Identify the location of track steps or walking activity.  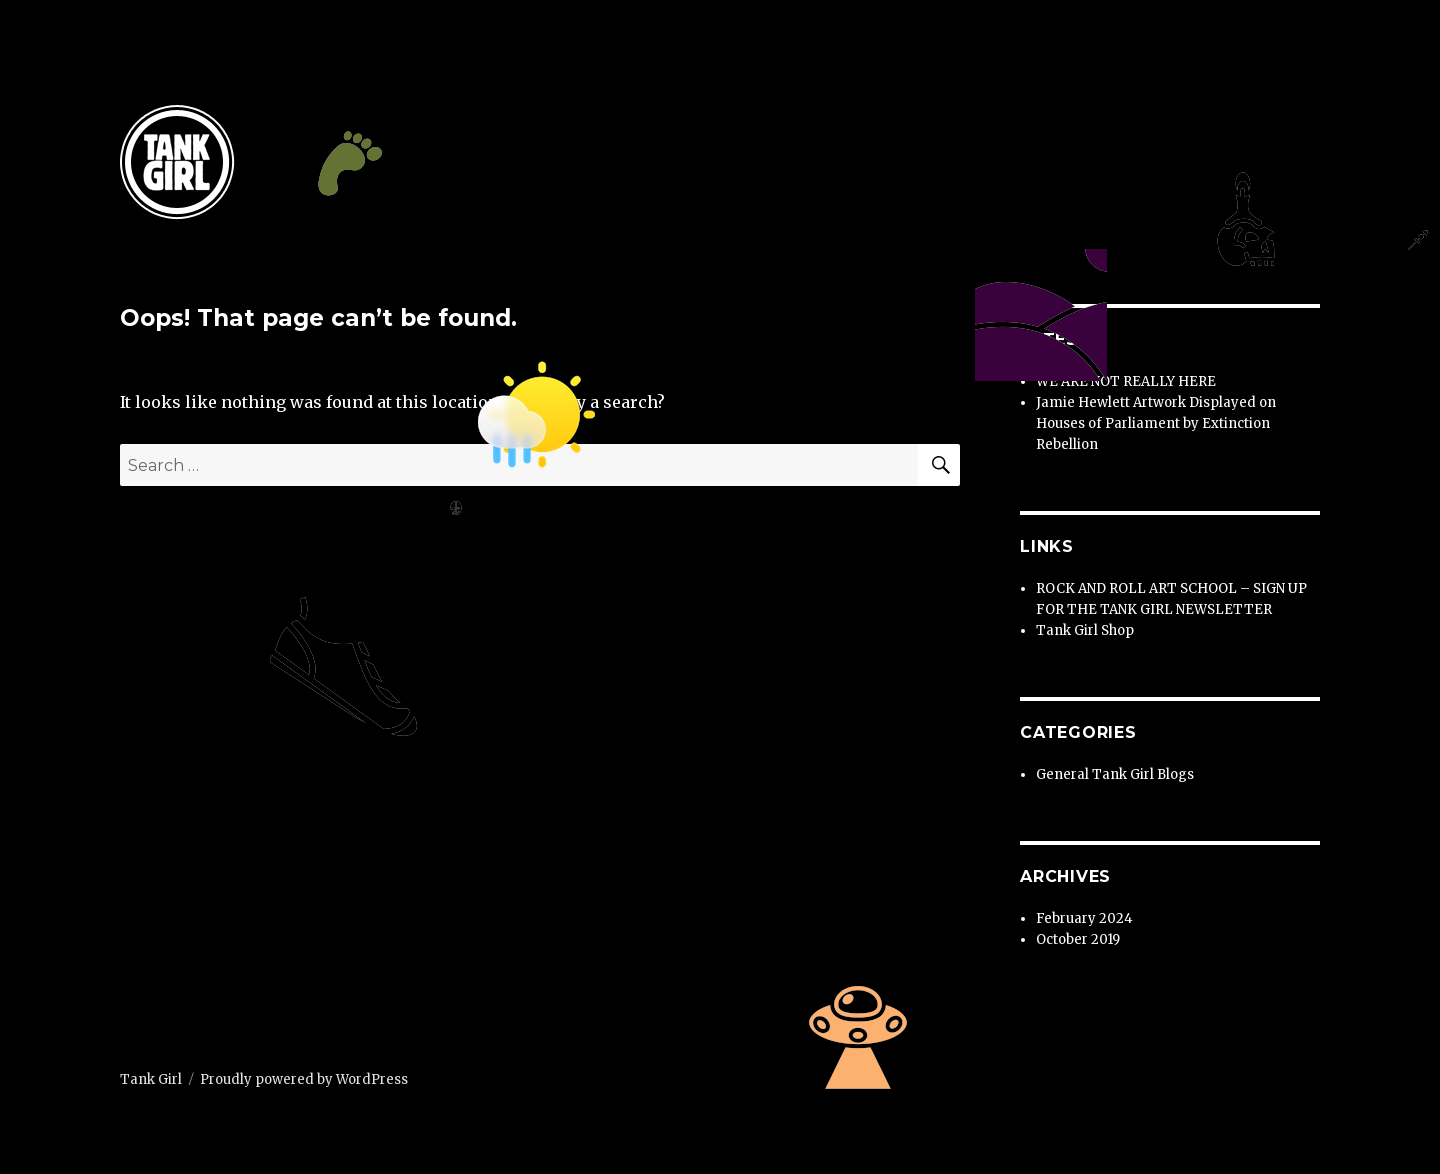
(349, 163).